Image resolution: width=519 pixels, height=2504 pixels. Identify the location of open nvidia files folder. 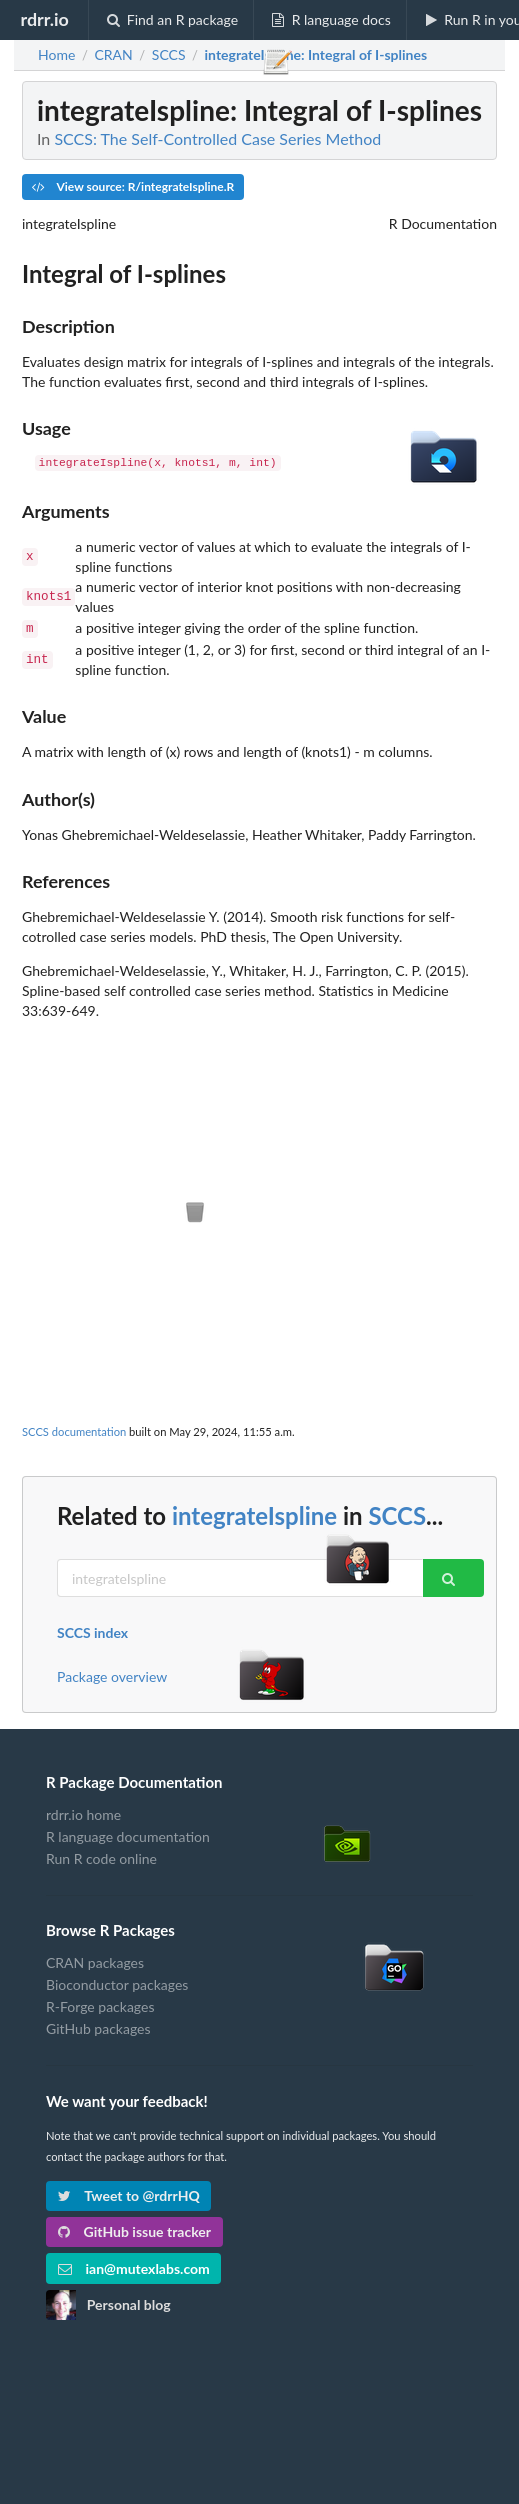
(347, 1845).